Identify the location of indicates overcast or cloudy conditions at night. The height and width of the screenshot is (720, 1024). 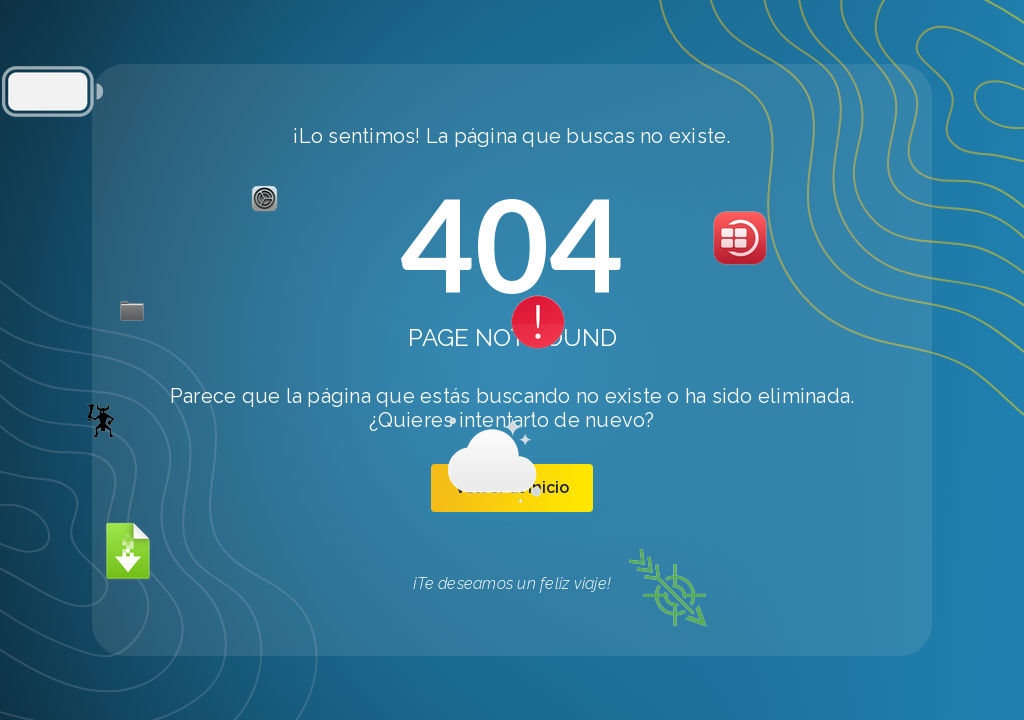
(494, 458).